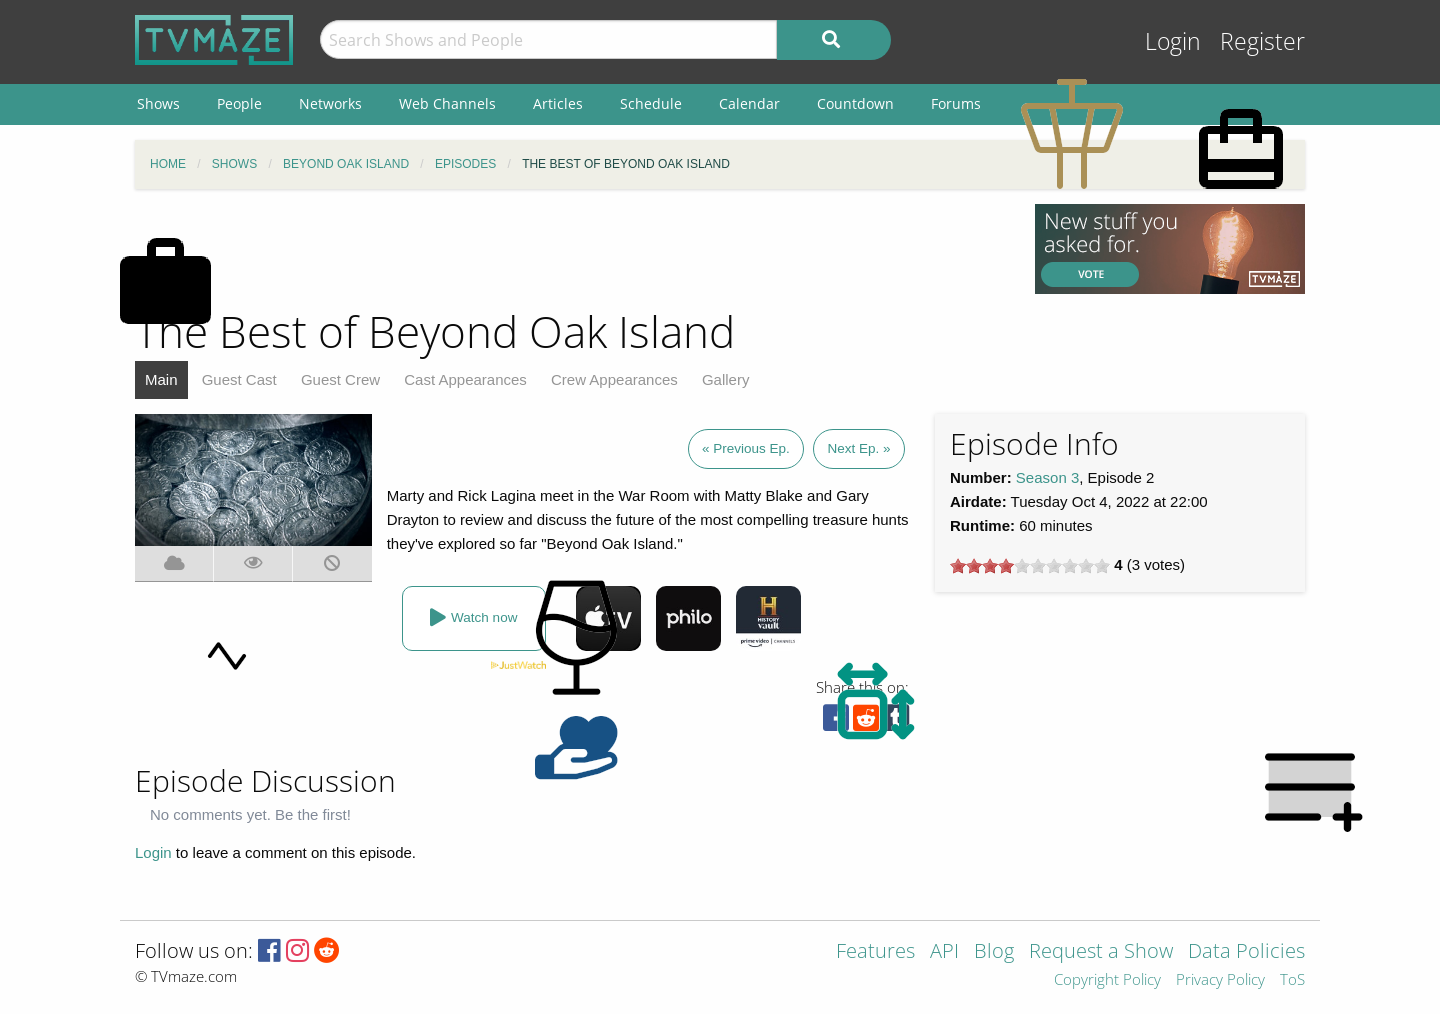 The image size is (1440, 1014). I want to click on access work-related files or apps, so click(165, 283).